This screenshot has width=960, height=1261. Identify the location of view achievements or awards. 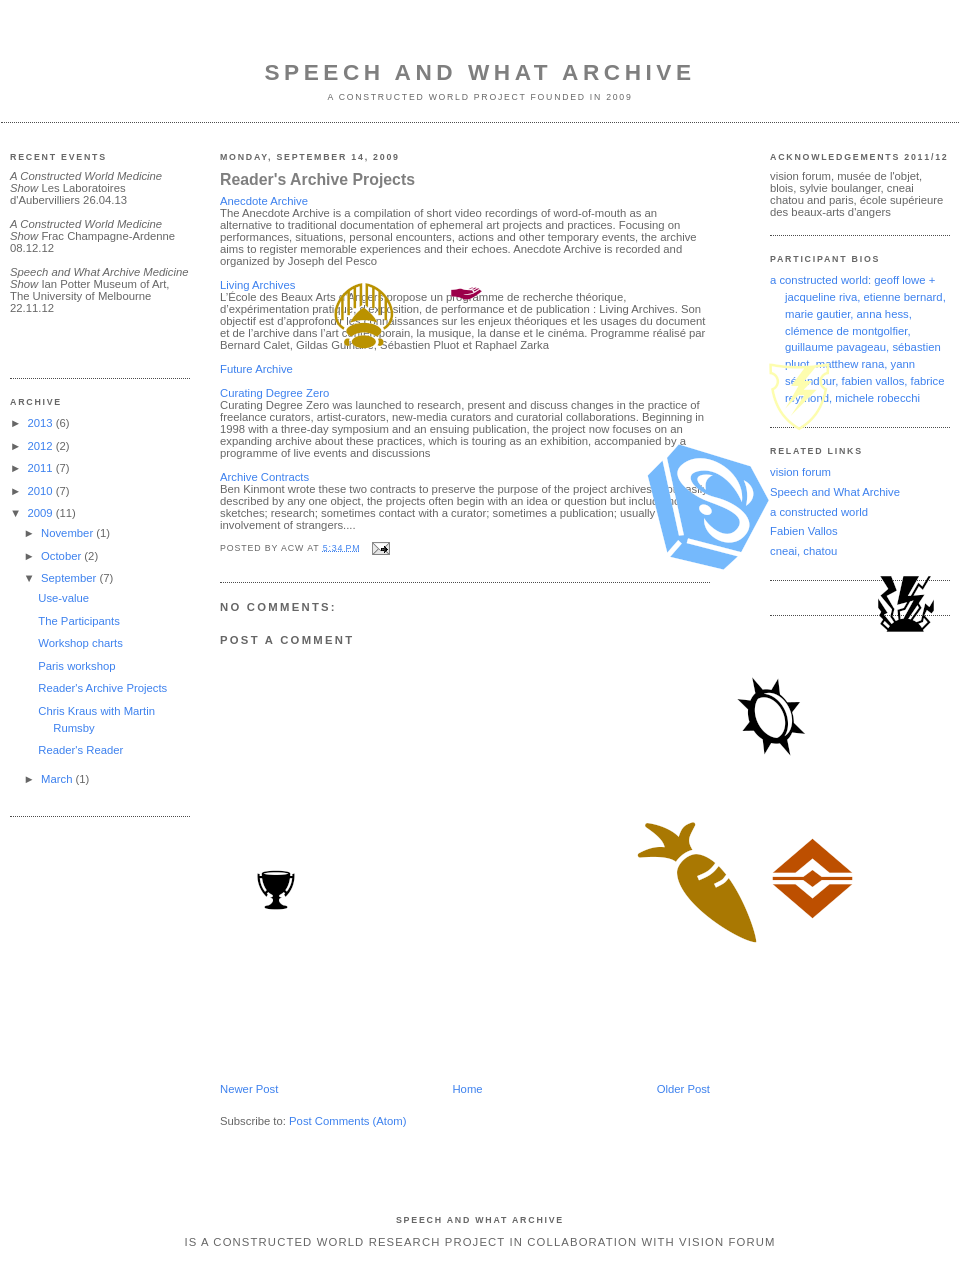
(276, 890).